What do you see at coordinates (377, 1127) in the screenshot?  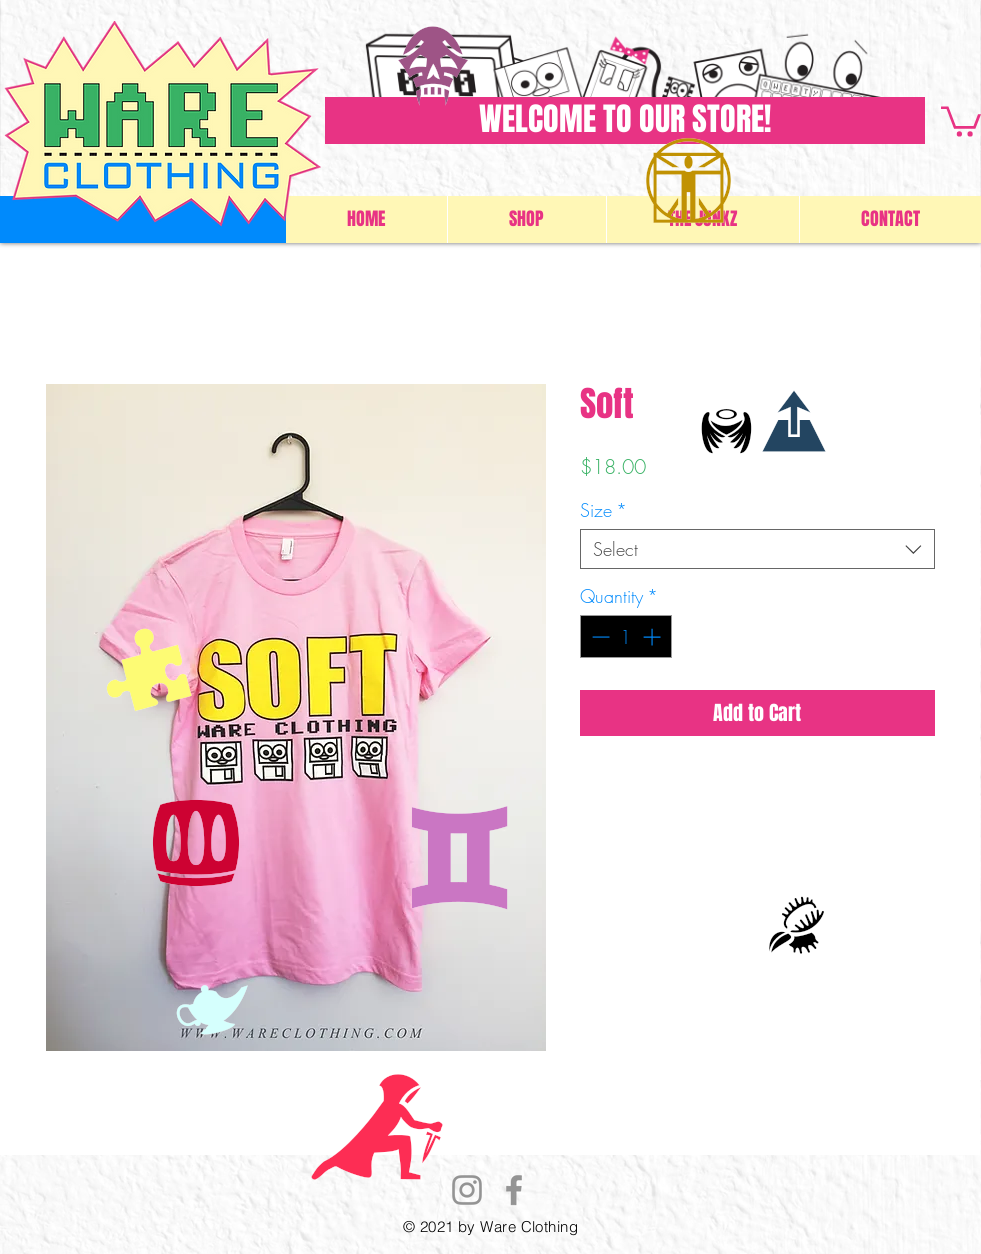 I see `select assassin or rogue character class` at bounding box center [377, 1127].